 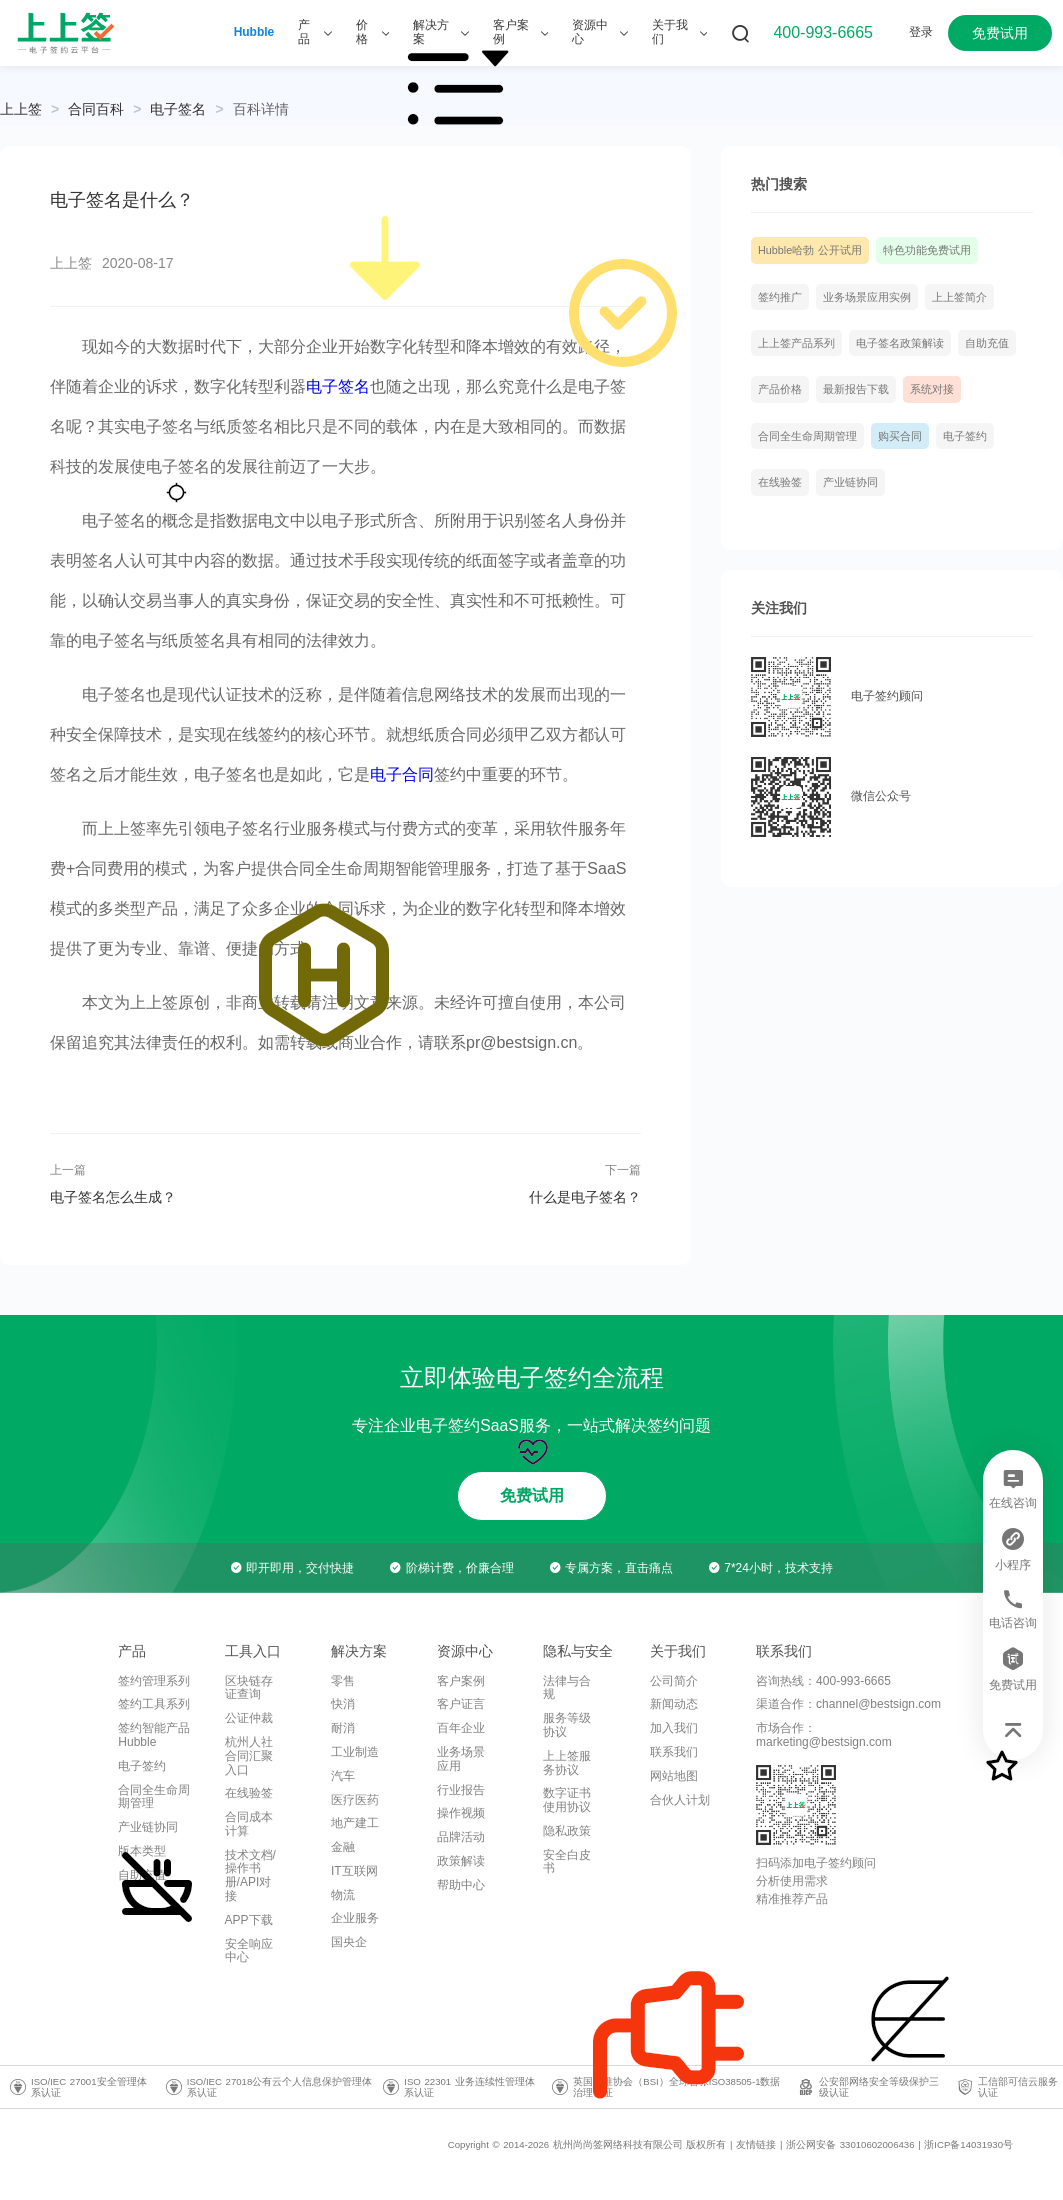 What do you see at coordinates (1002, 1767) in the screenshot?
I see `add item to favorites` at bounding box center [1002, 1767].